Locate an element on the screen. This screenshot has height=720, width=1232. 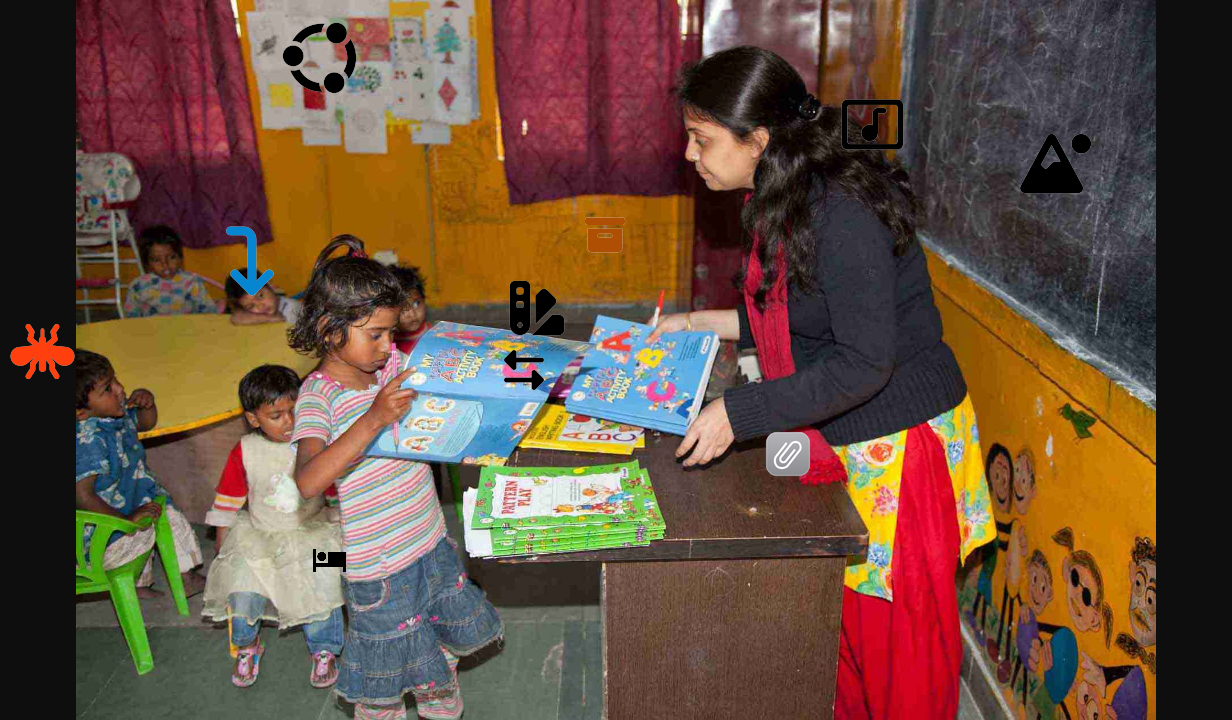
find nearby hotels or accommodations is located at coordinates (329, 559).